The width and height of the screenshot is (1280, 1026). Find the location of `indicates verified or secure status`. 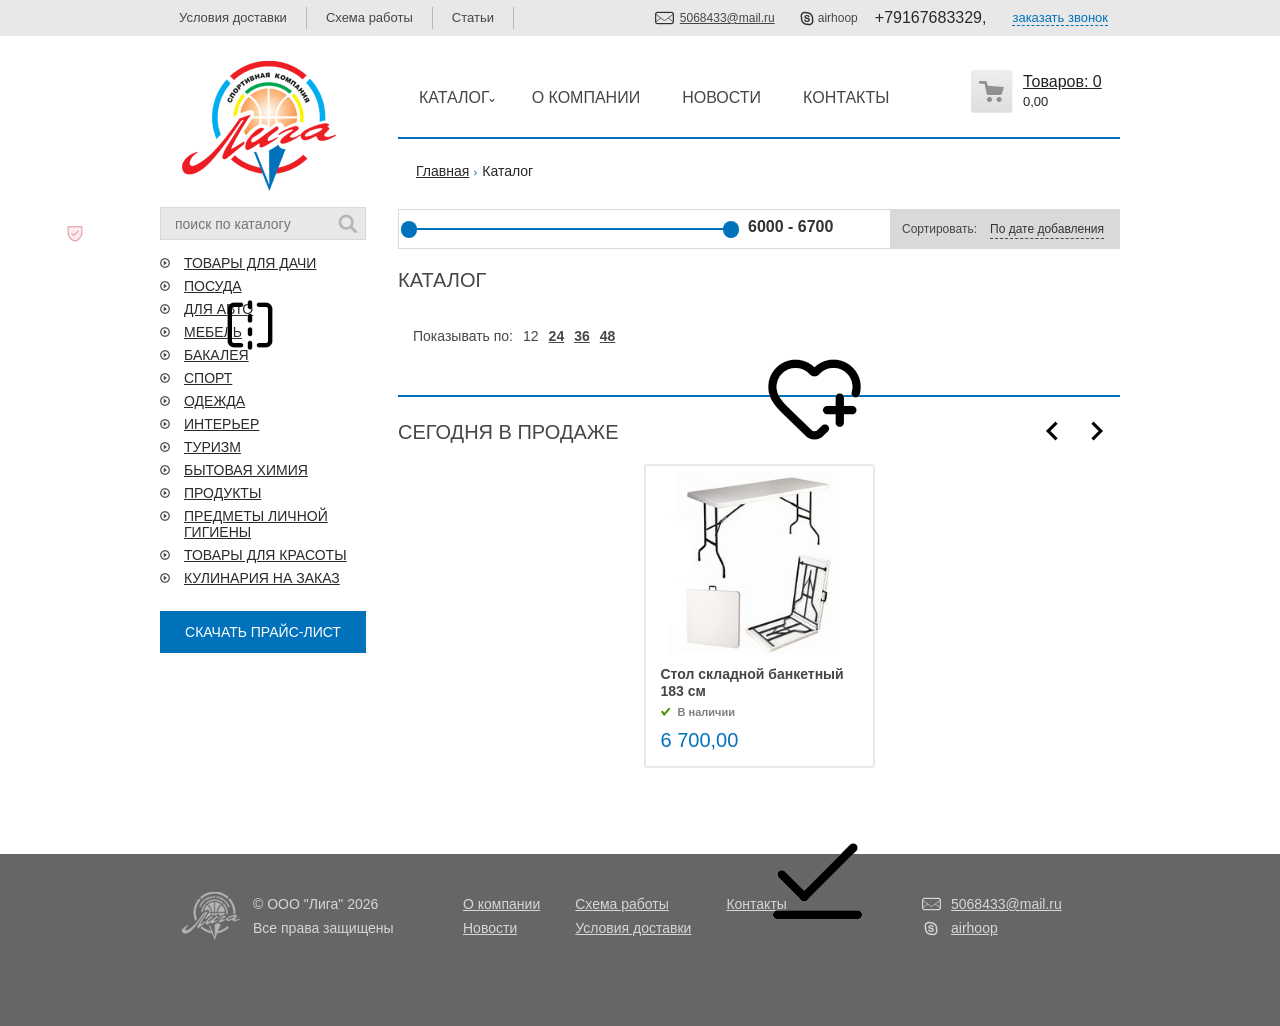

indicates verified or secure status is located at coordinates (75, 233).